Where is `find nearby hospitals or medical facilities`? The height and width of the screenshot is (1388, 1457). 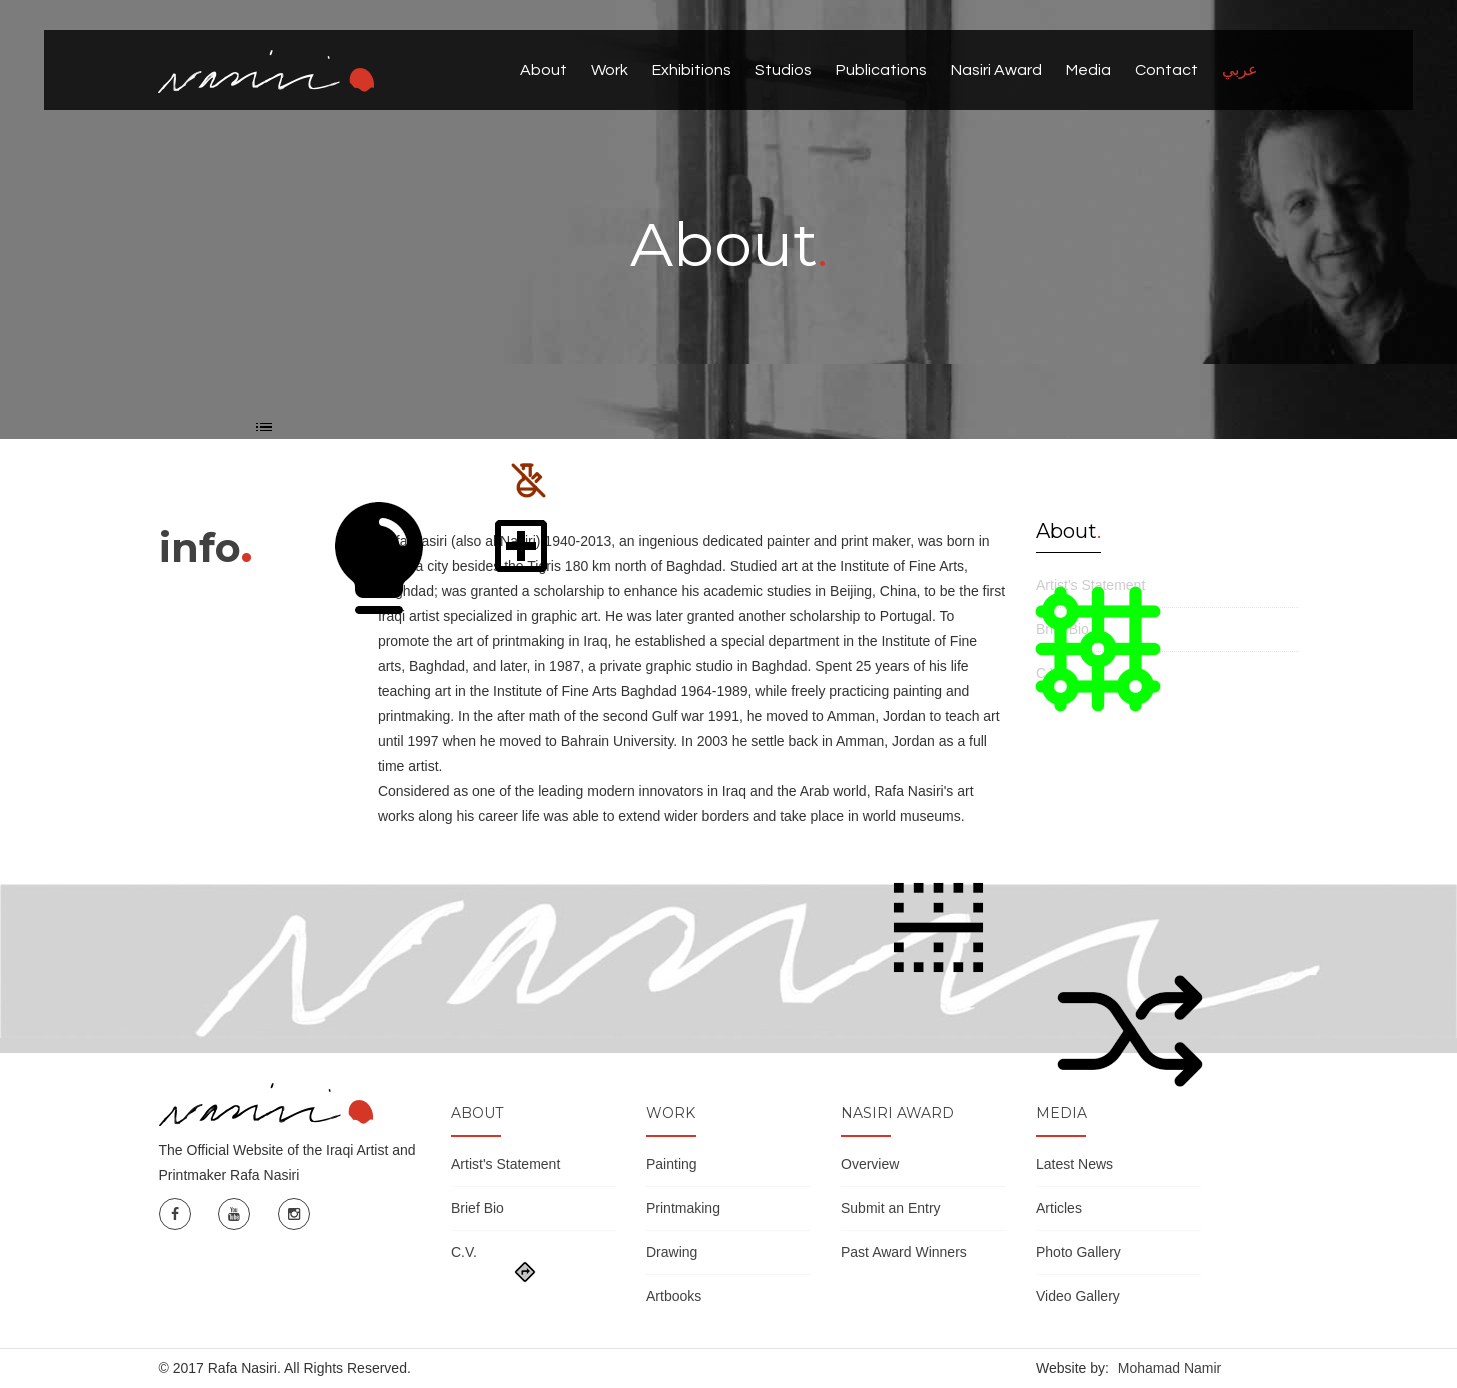 find nearby hospitals or medical facilities is located at coordinates (521, 546).